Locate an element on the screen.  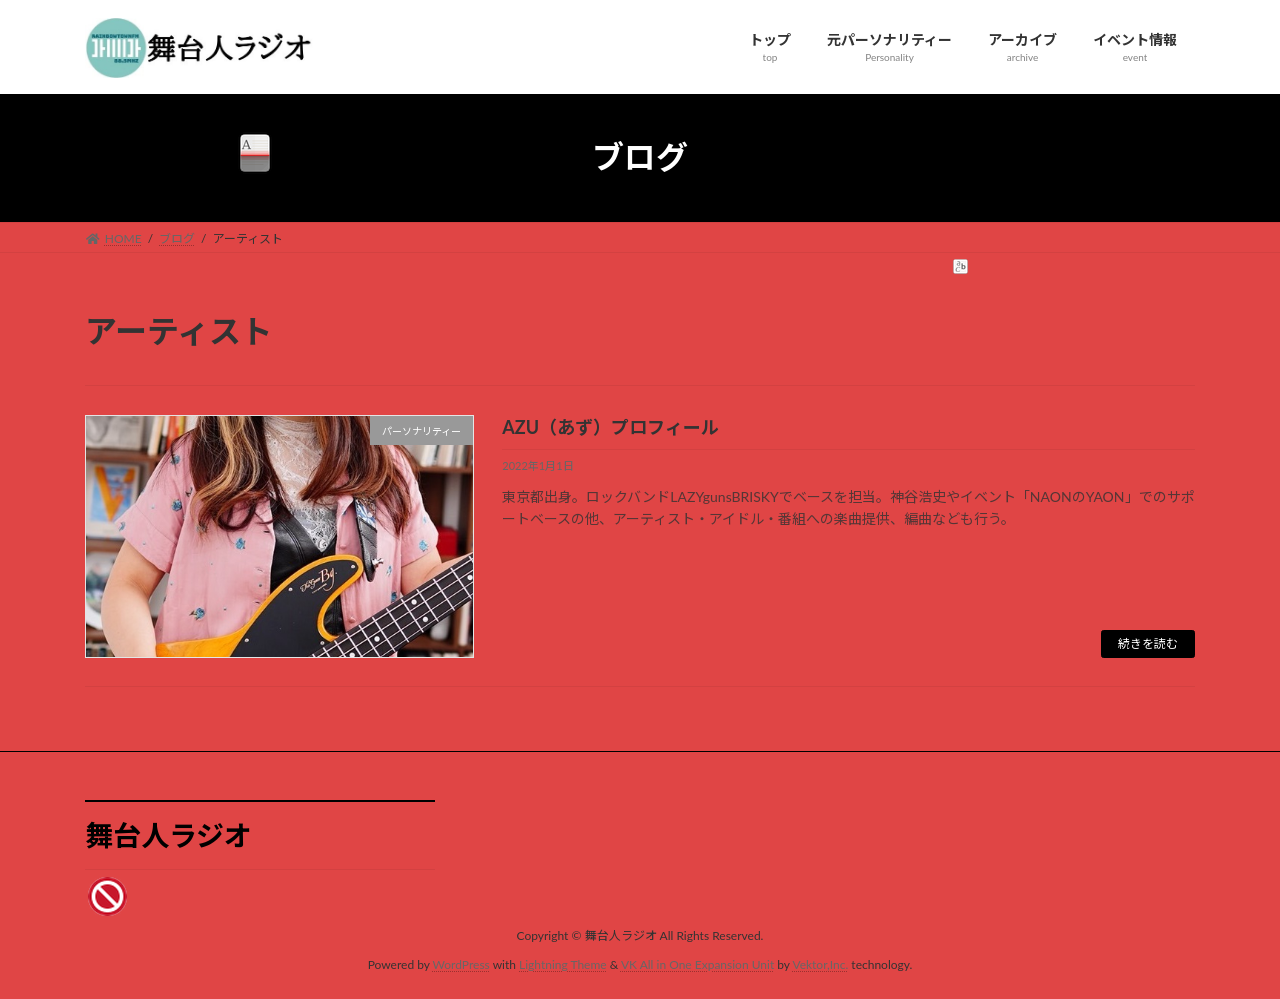
delete or remove selected item is located at coordinates (107, 896).